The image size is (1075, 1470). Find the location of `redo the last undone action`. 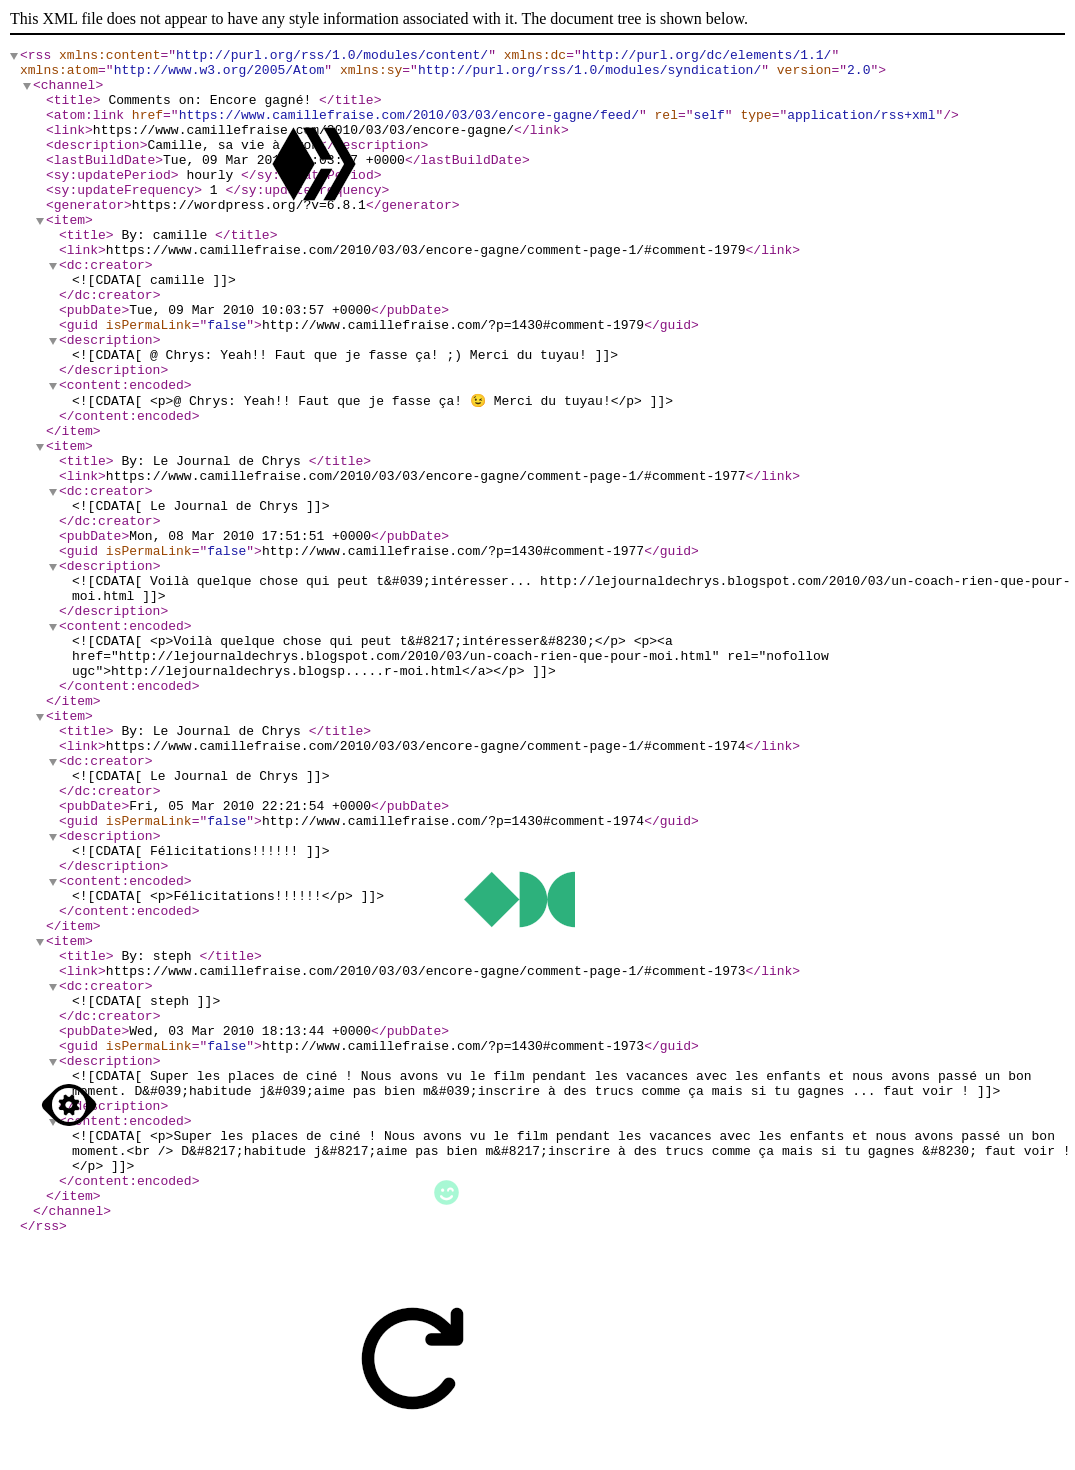

redo the last undone action is located at coordinates (412, 1358).